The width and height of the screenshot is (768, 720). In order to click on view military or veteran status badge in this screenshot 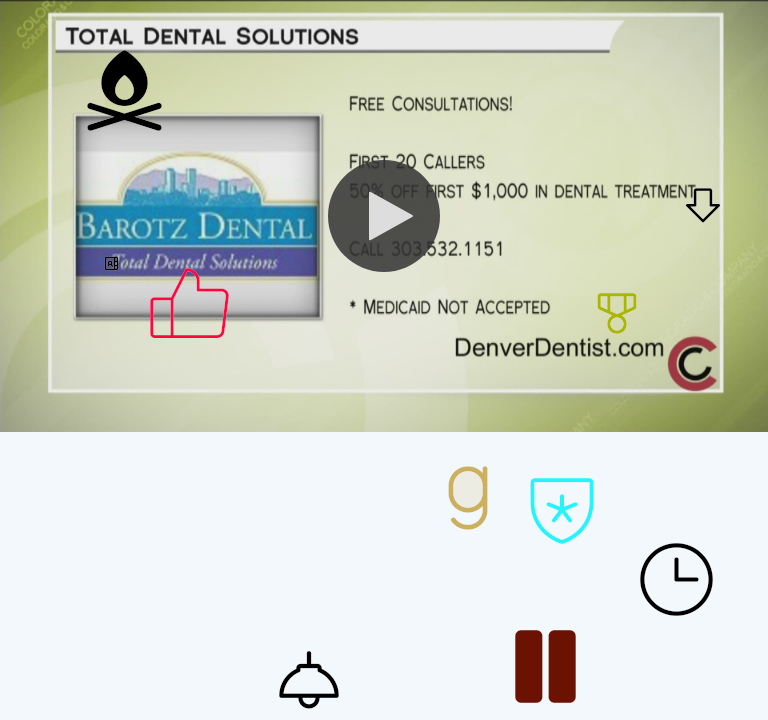, I will do `click(617, 311)`.